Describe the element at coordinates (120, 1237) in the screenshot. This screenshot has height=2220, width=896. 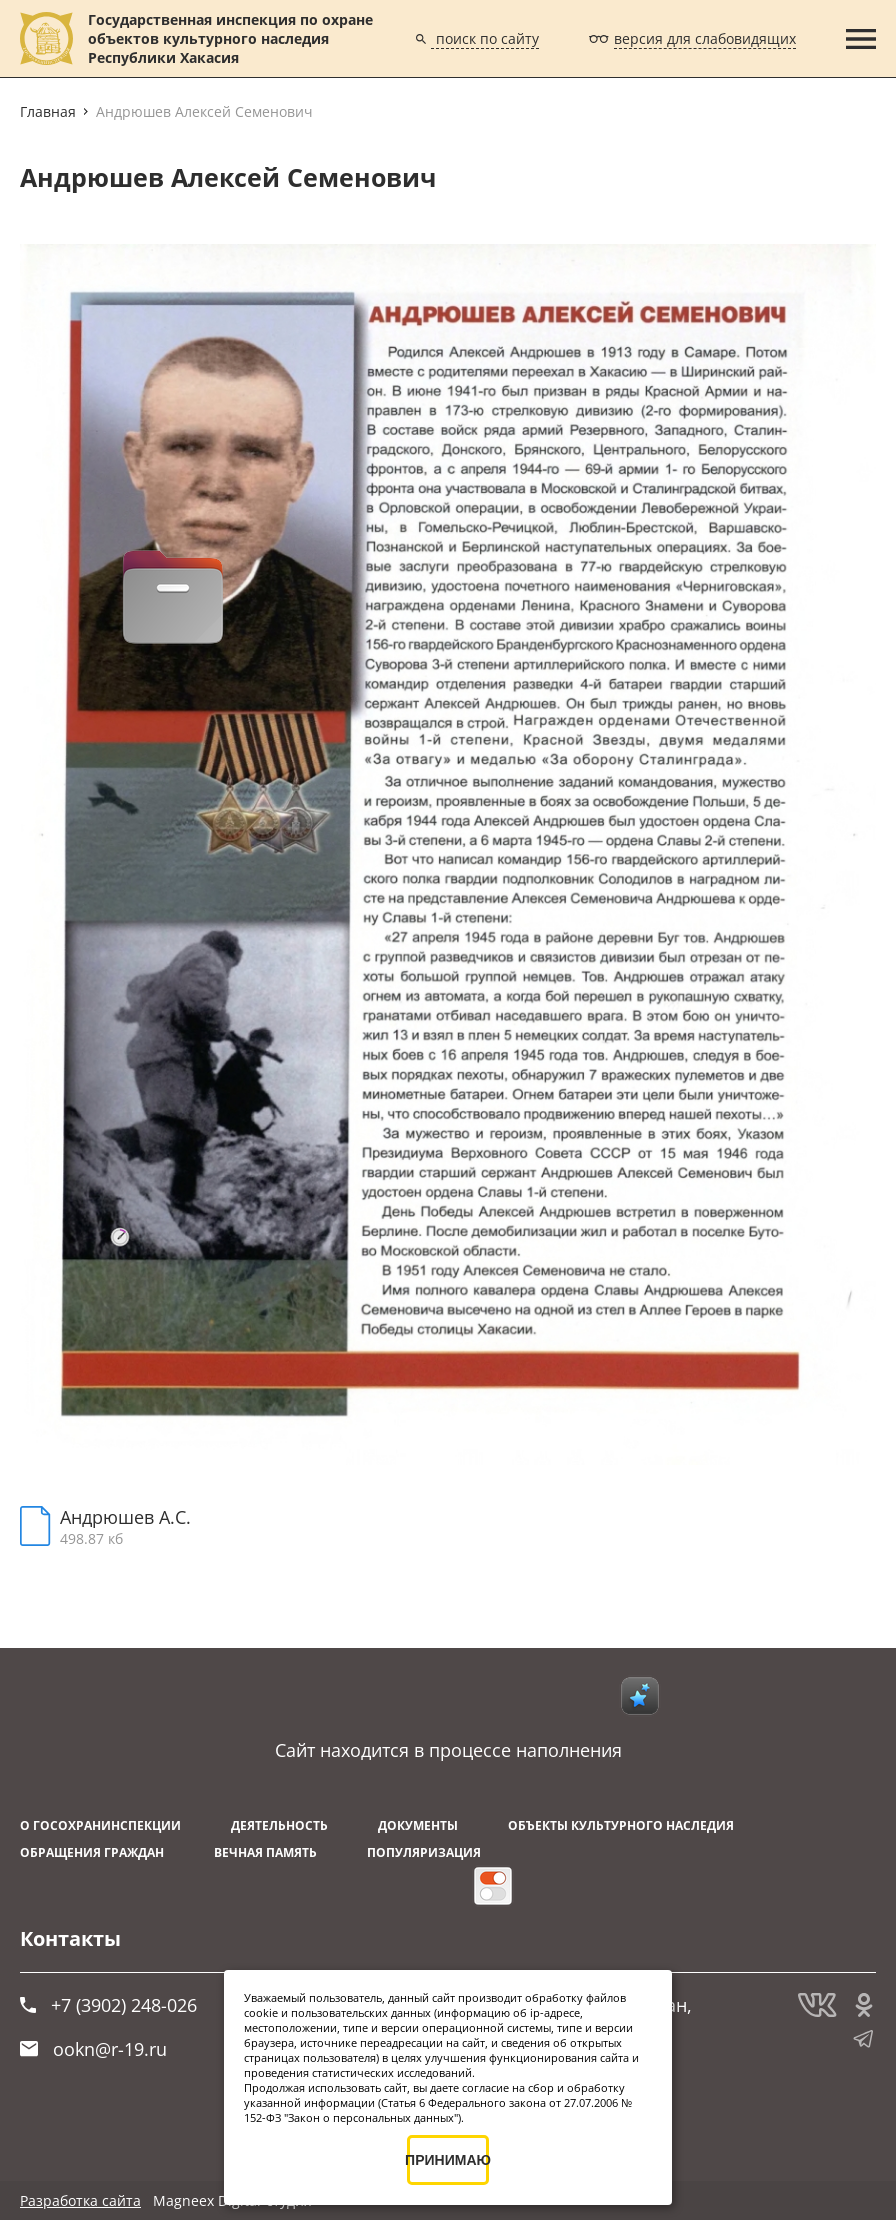
I see `launch sysprof system profiler` at that location.